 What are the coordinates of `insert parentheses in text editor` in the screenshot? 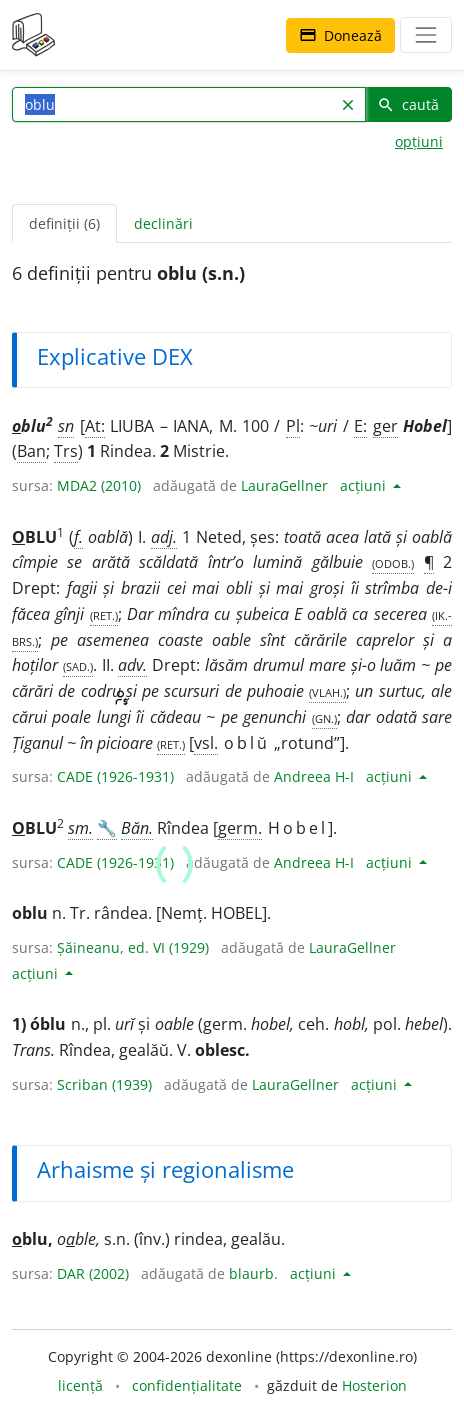 It's located at (174, 864).